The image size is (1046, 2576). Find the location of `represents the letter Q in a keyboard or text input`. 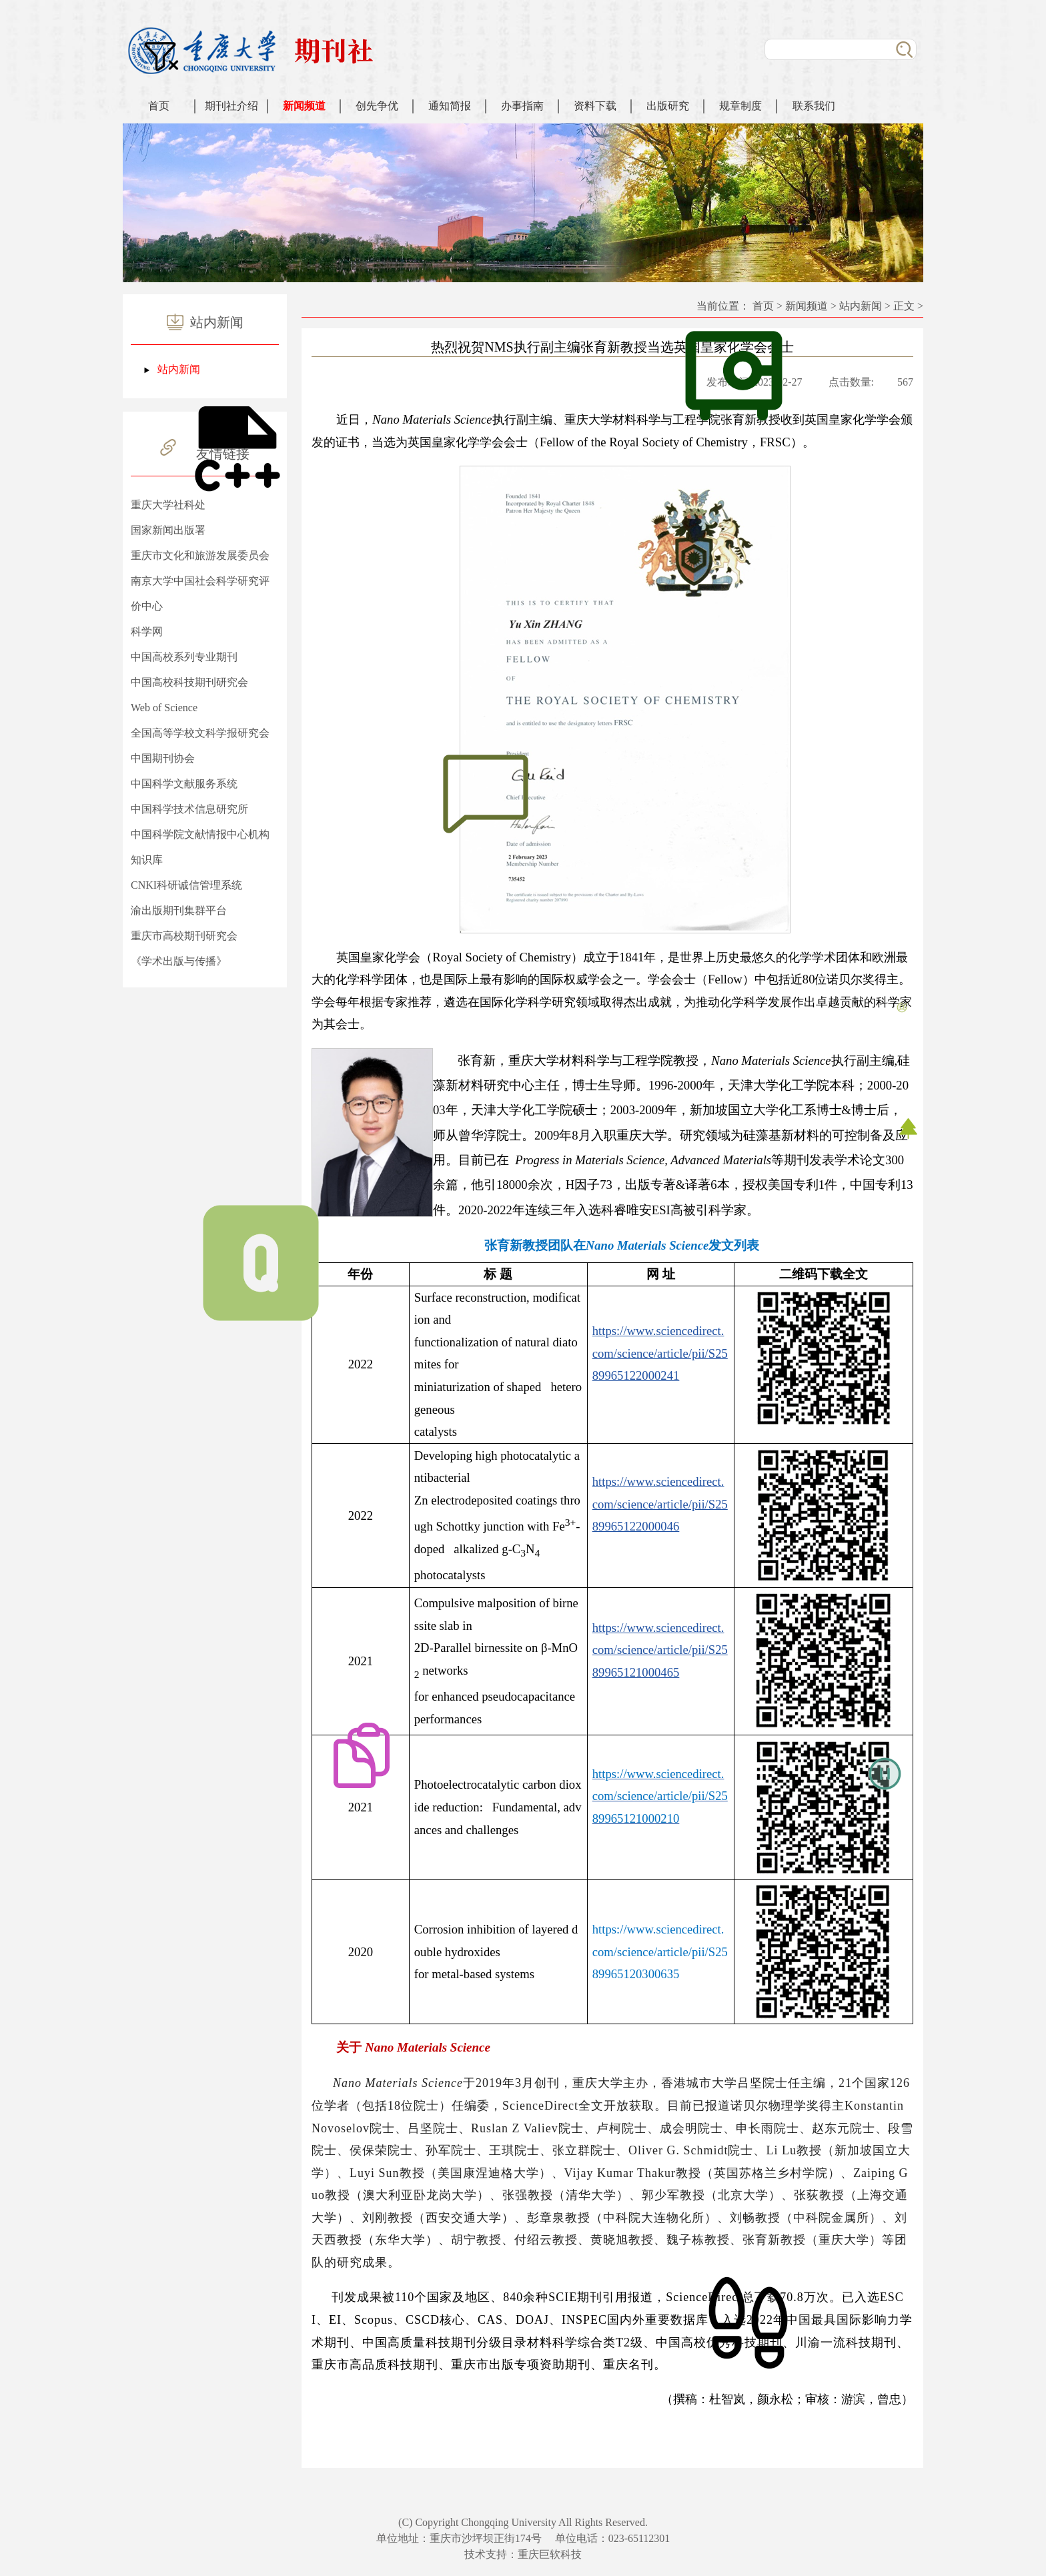

represents the letter Q in a keyboard or text input is located at coordinates (261, 1263).